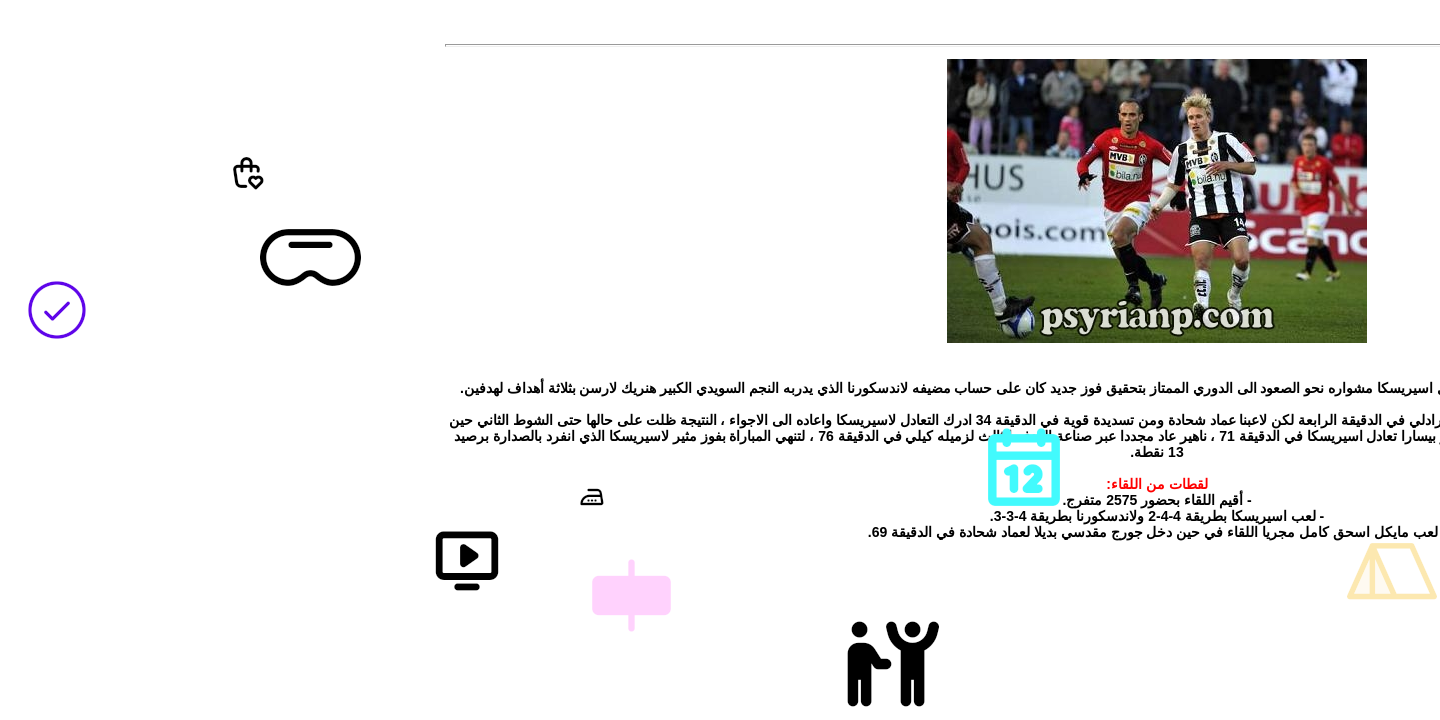  Describe the element at coordinates (246, 172) in the screenshot. I see `view your wishlist or saved items` at that location.